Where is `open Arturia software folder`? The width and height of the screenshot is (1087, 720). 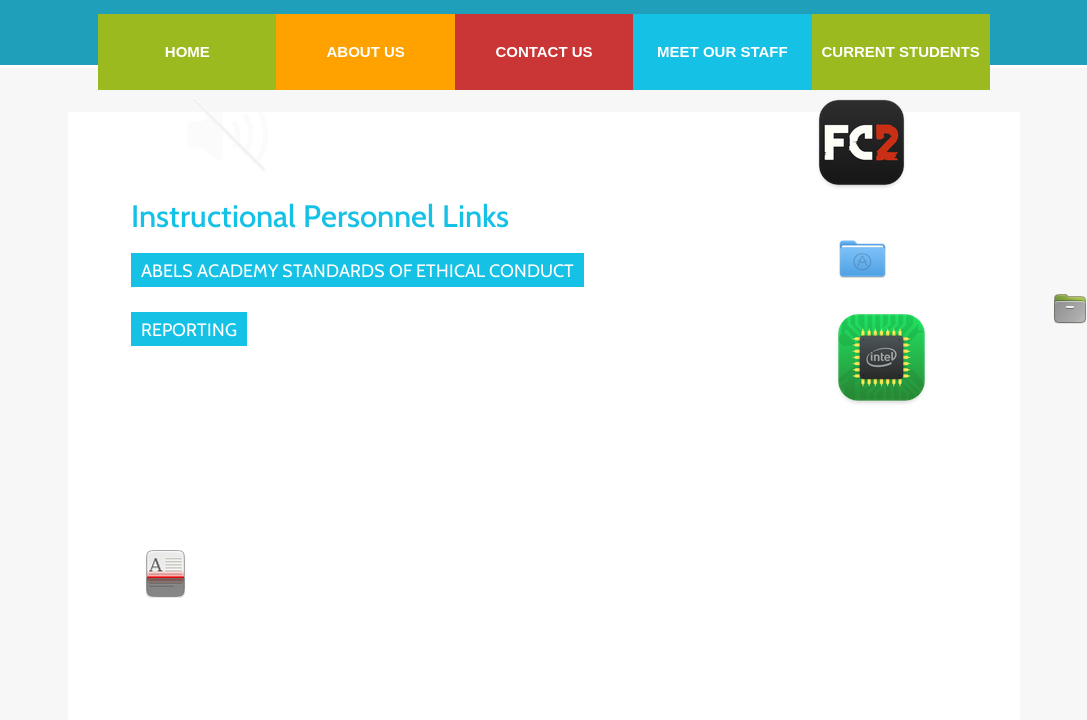 open Arturia software folder is located at coordinates (862, 258).